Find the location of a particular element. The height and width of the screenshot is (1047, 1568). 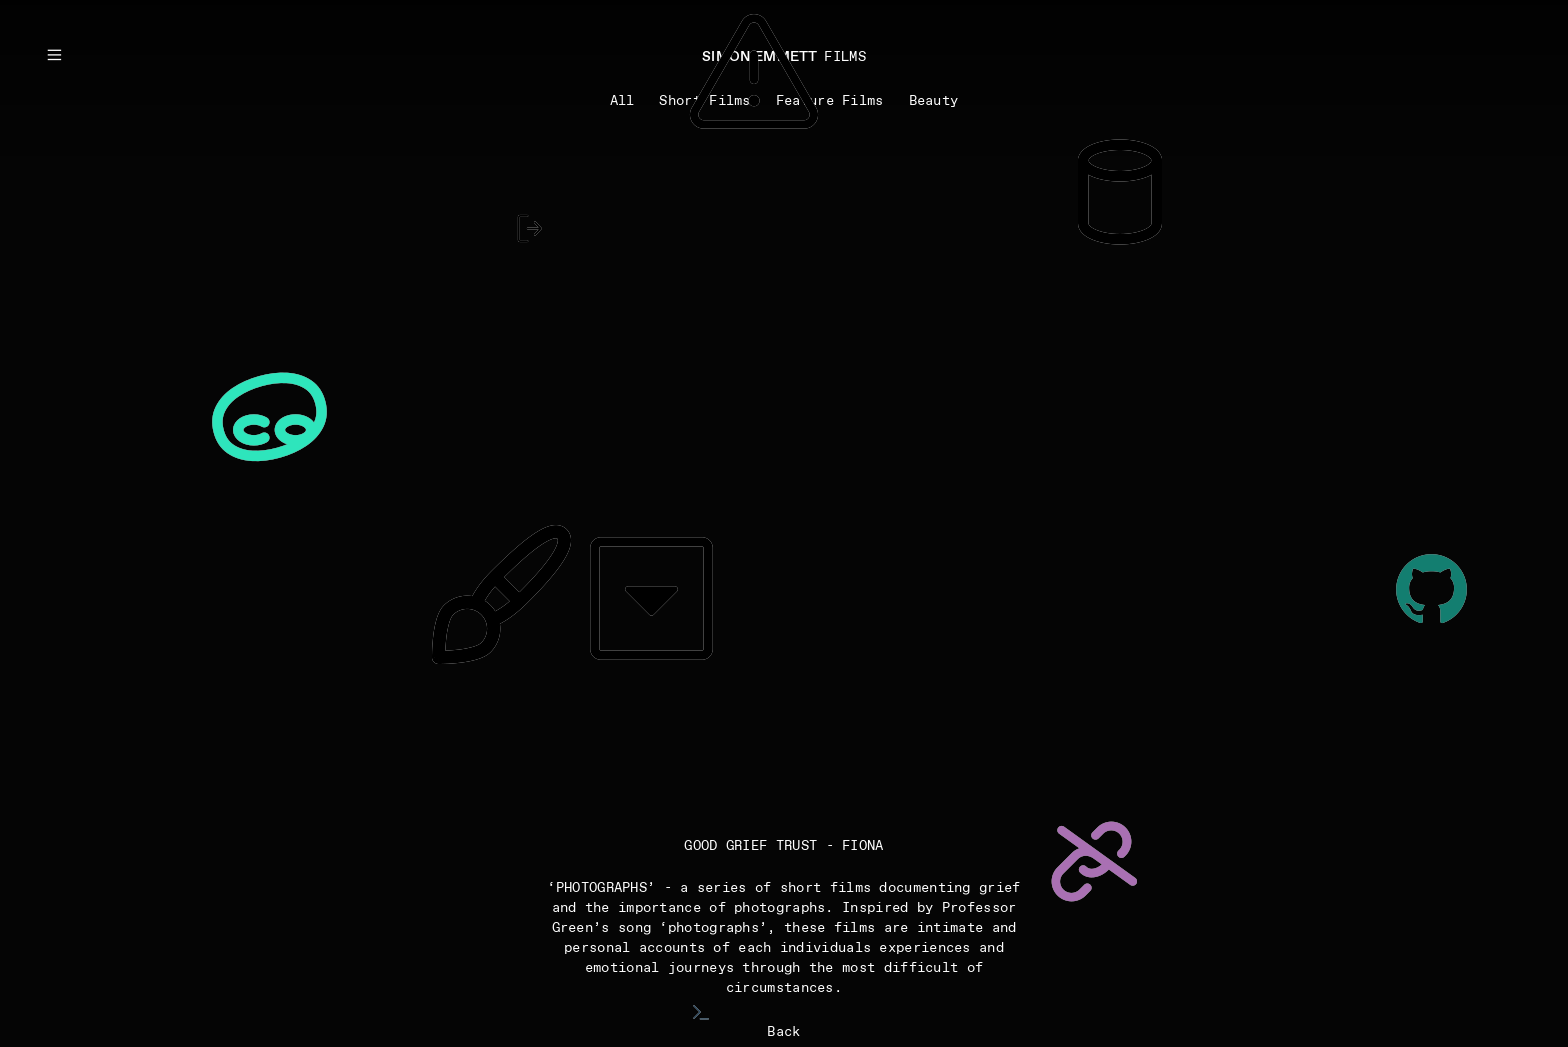

view project on github is located at coordinates (1431, 589).